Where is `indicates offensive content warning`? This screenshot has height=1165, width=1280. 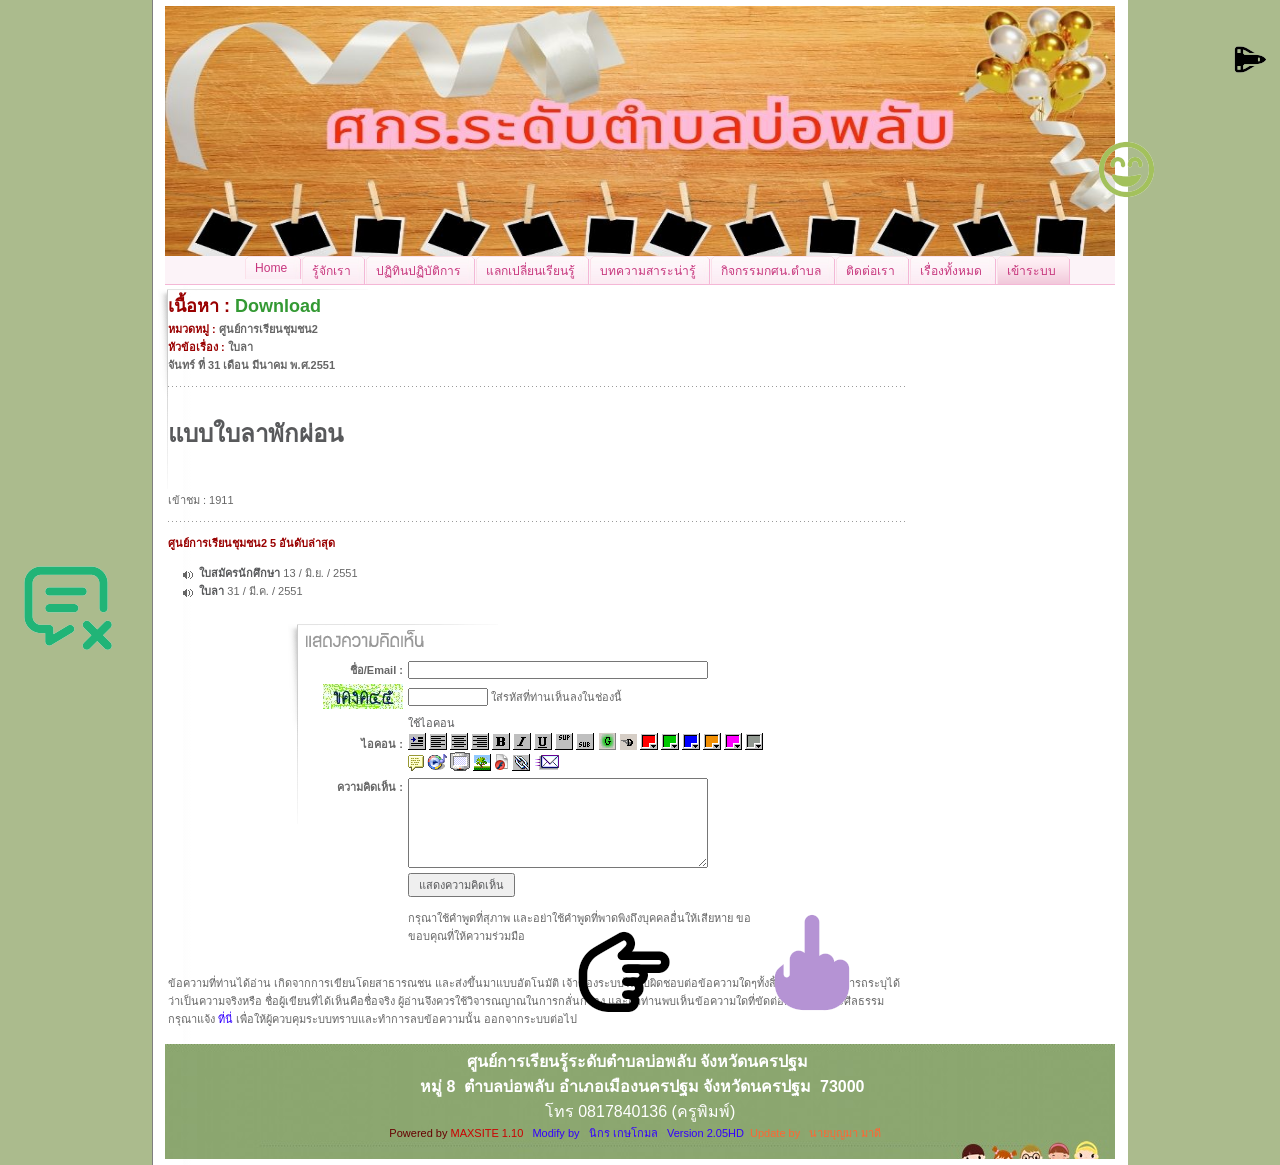 indicates offensive content warning is located at coordinates (810, 962).